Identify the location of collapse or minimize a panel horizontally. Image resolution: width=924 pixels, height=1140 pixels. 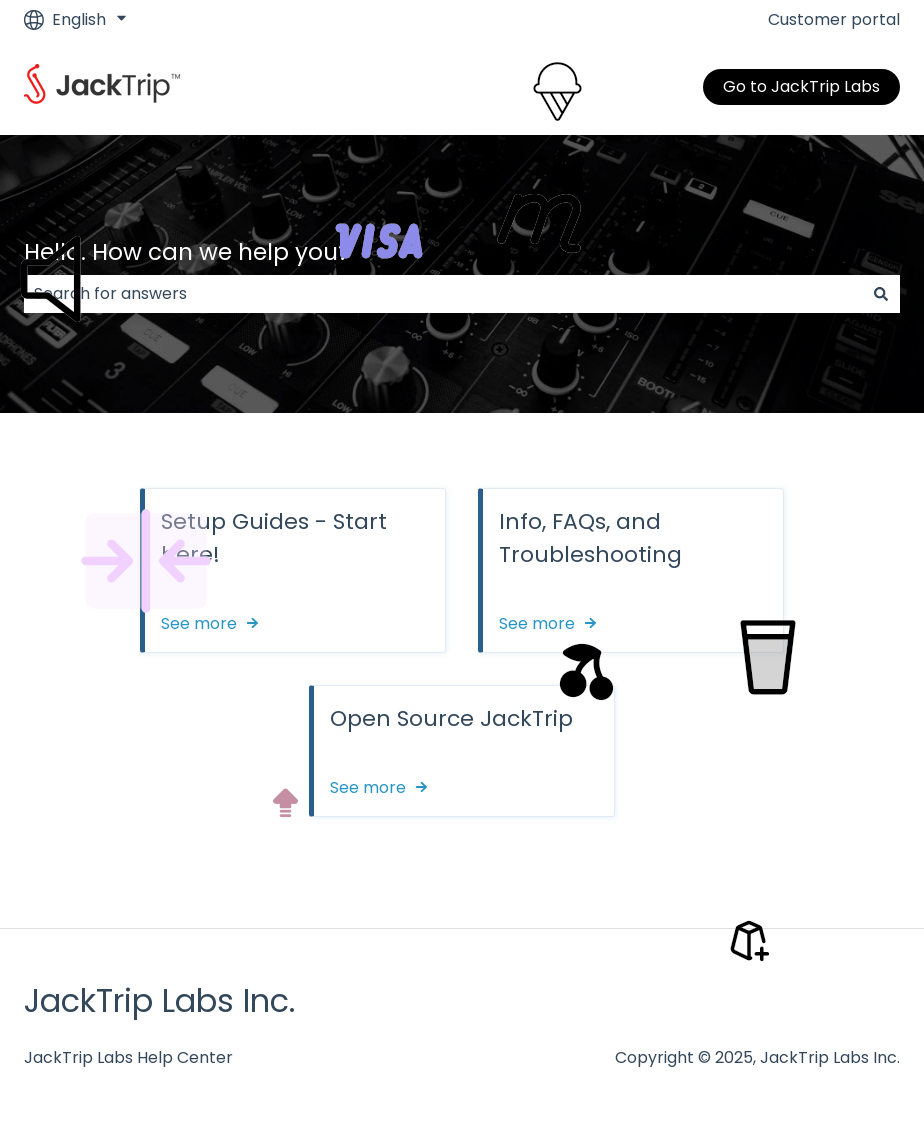
(146, 561).